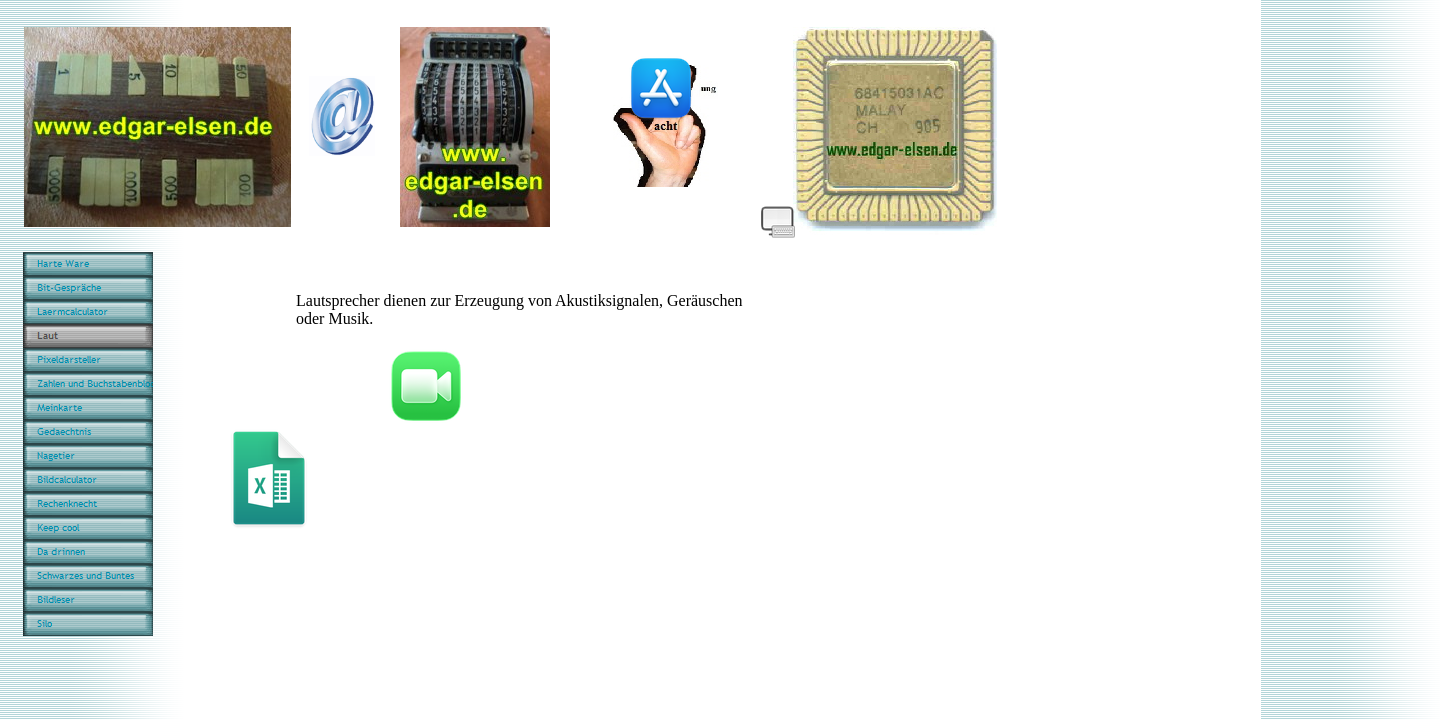 This screenshot has width=1440, height=720. I want to click on open the App Store to browse and download apps, so click(661, 88).